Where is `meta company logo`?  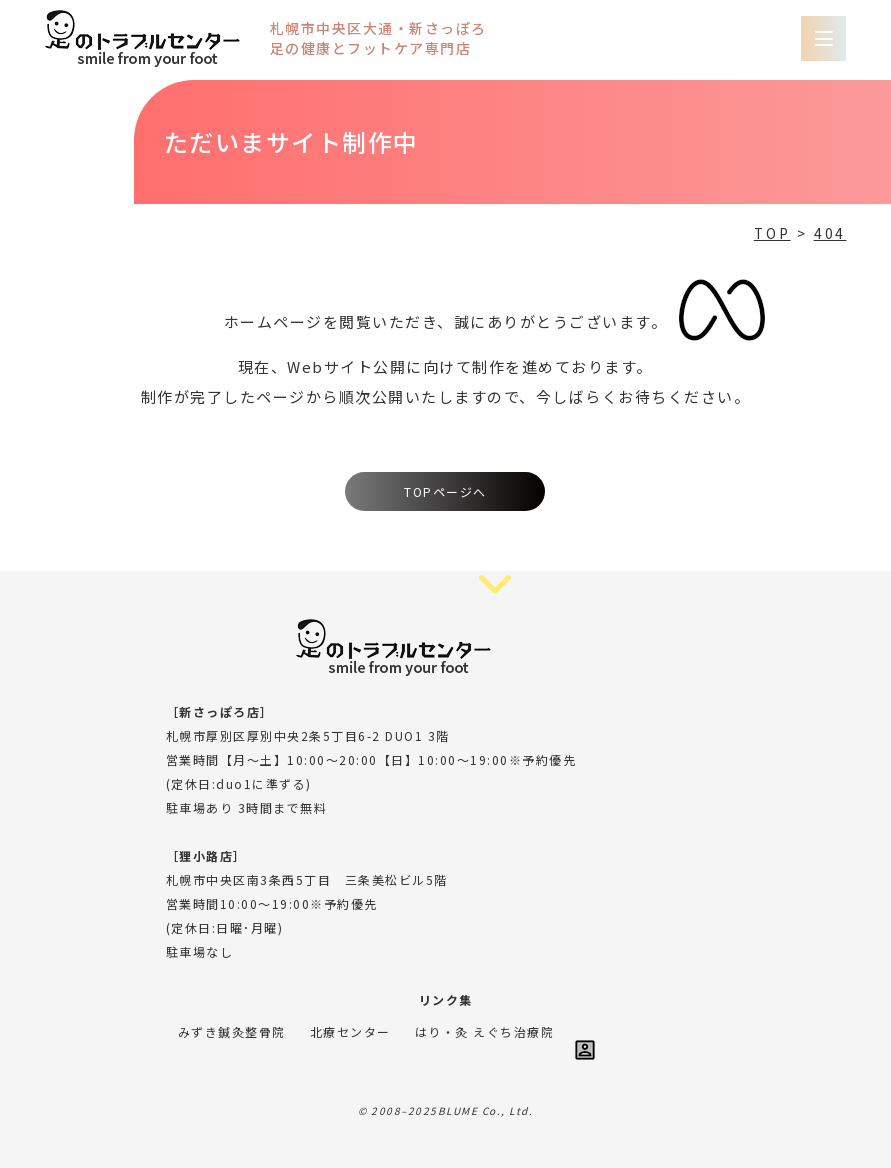 meta company logo is located at coordinates (722, 310).